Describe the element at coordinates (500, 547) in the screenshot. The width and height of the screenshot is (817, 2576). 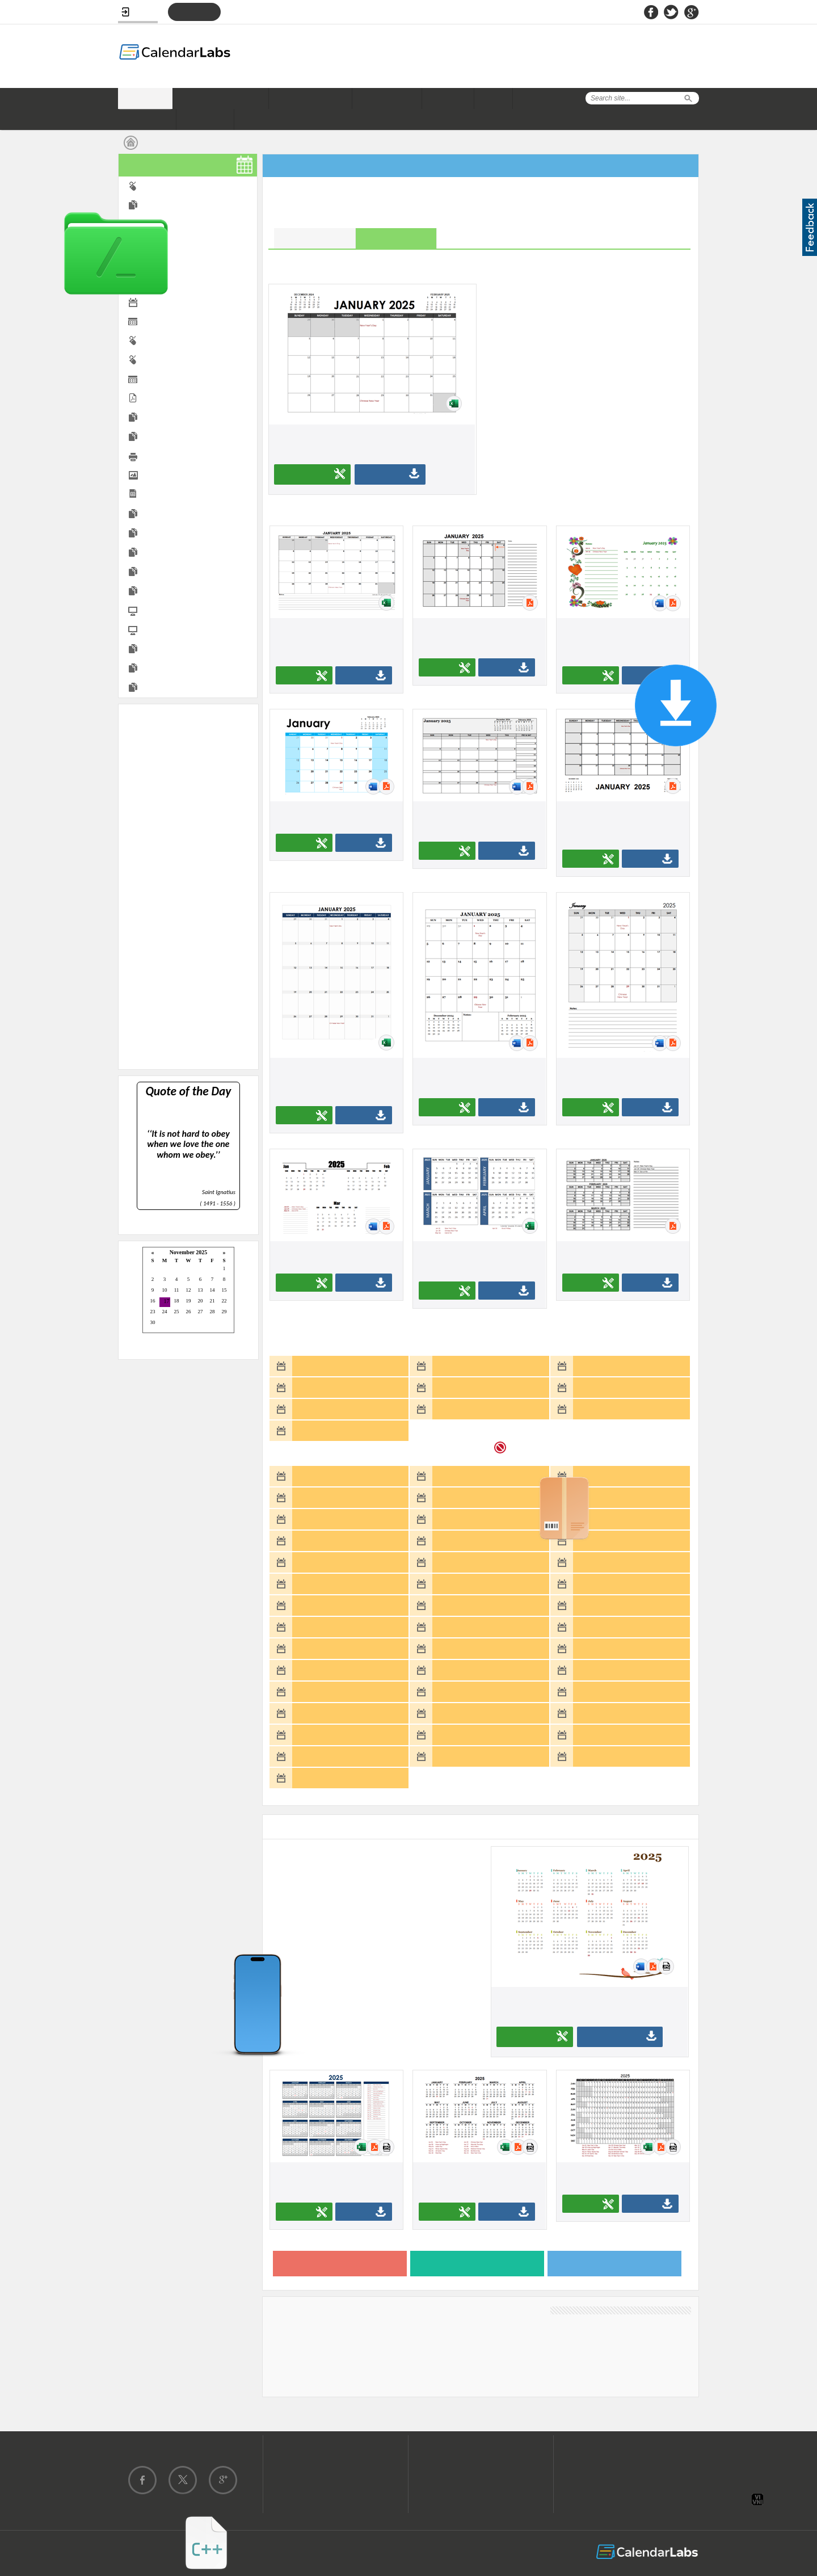
I see `go to the first item in a list or sequence` at that location.